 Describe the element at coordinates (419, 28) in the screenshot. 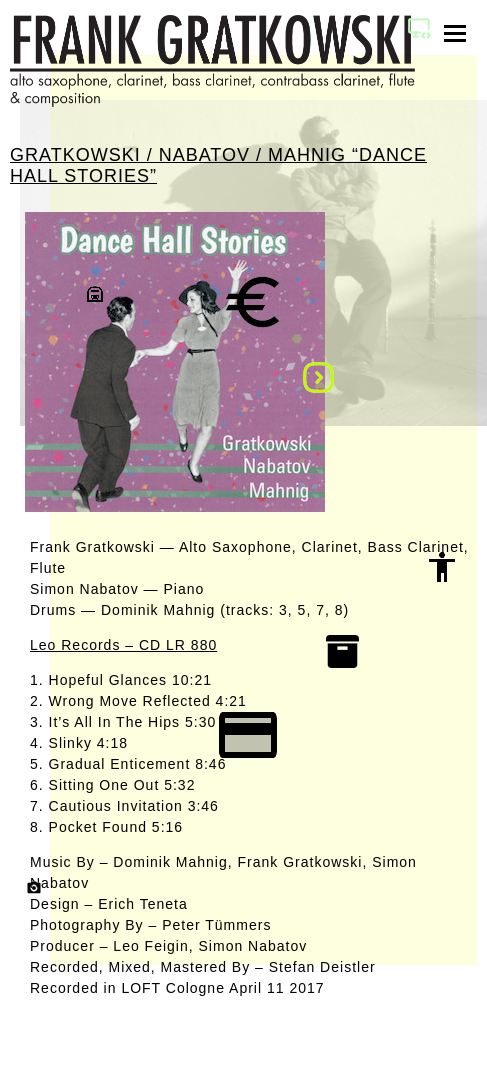

I see `access desktop development environment` at that location.